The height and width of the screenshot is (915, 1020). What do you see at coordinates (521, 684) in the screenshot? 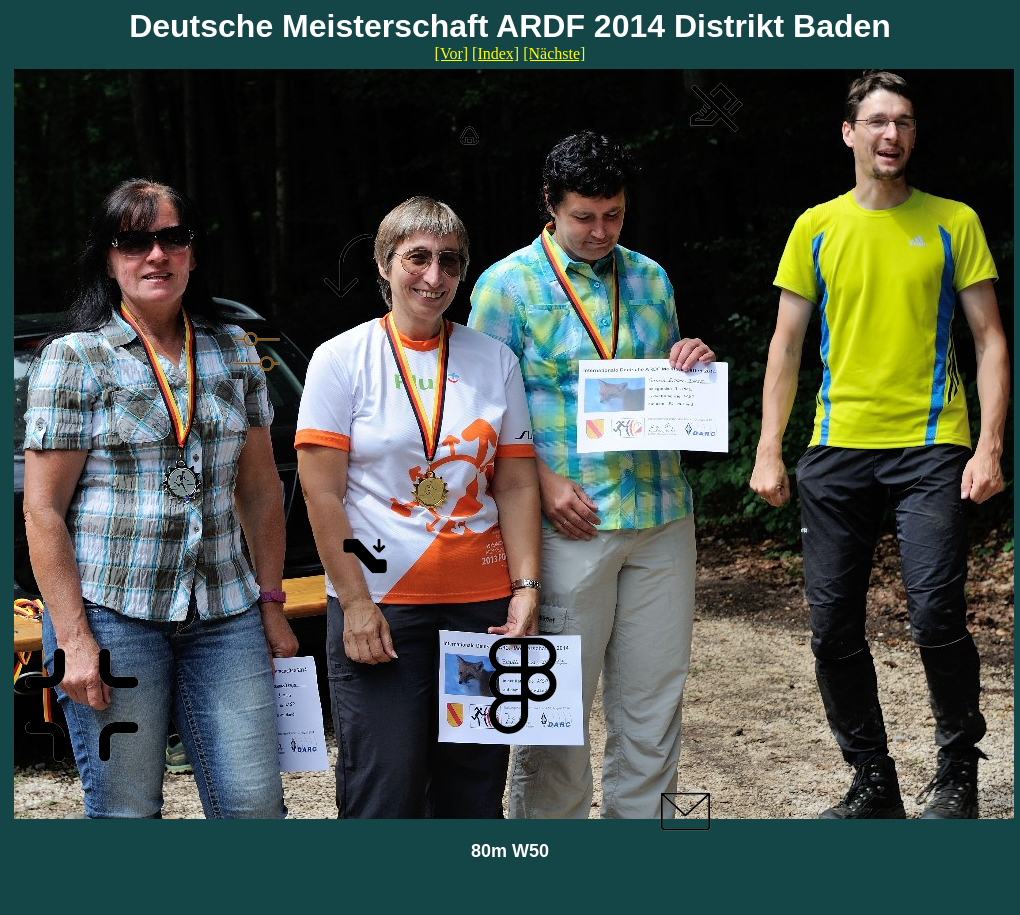
I see `open figma` at bounding box center [521, 684].